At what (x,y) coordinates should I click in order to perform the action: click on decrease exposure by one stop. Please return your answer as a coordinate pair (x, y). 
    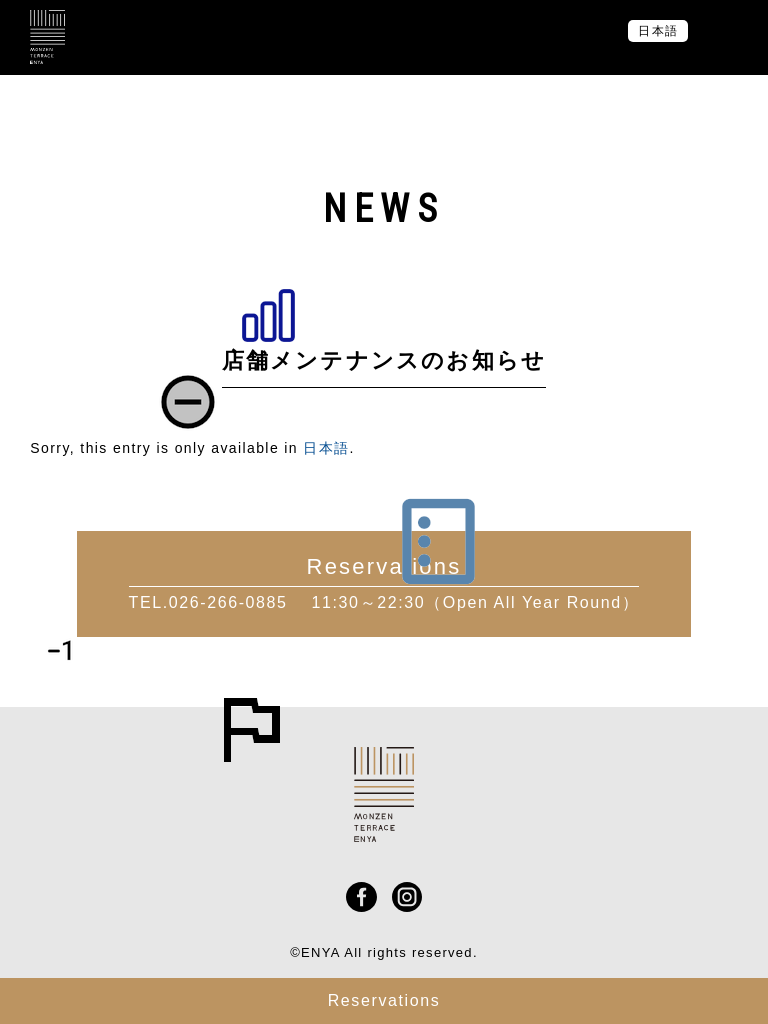
    Looking at the image, I should click on (60, 651).